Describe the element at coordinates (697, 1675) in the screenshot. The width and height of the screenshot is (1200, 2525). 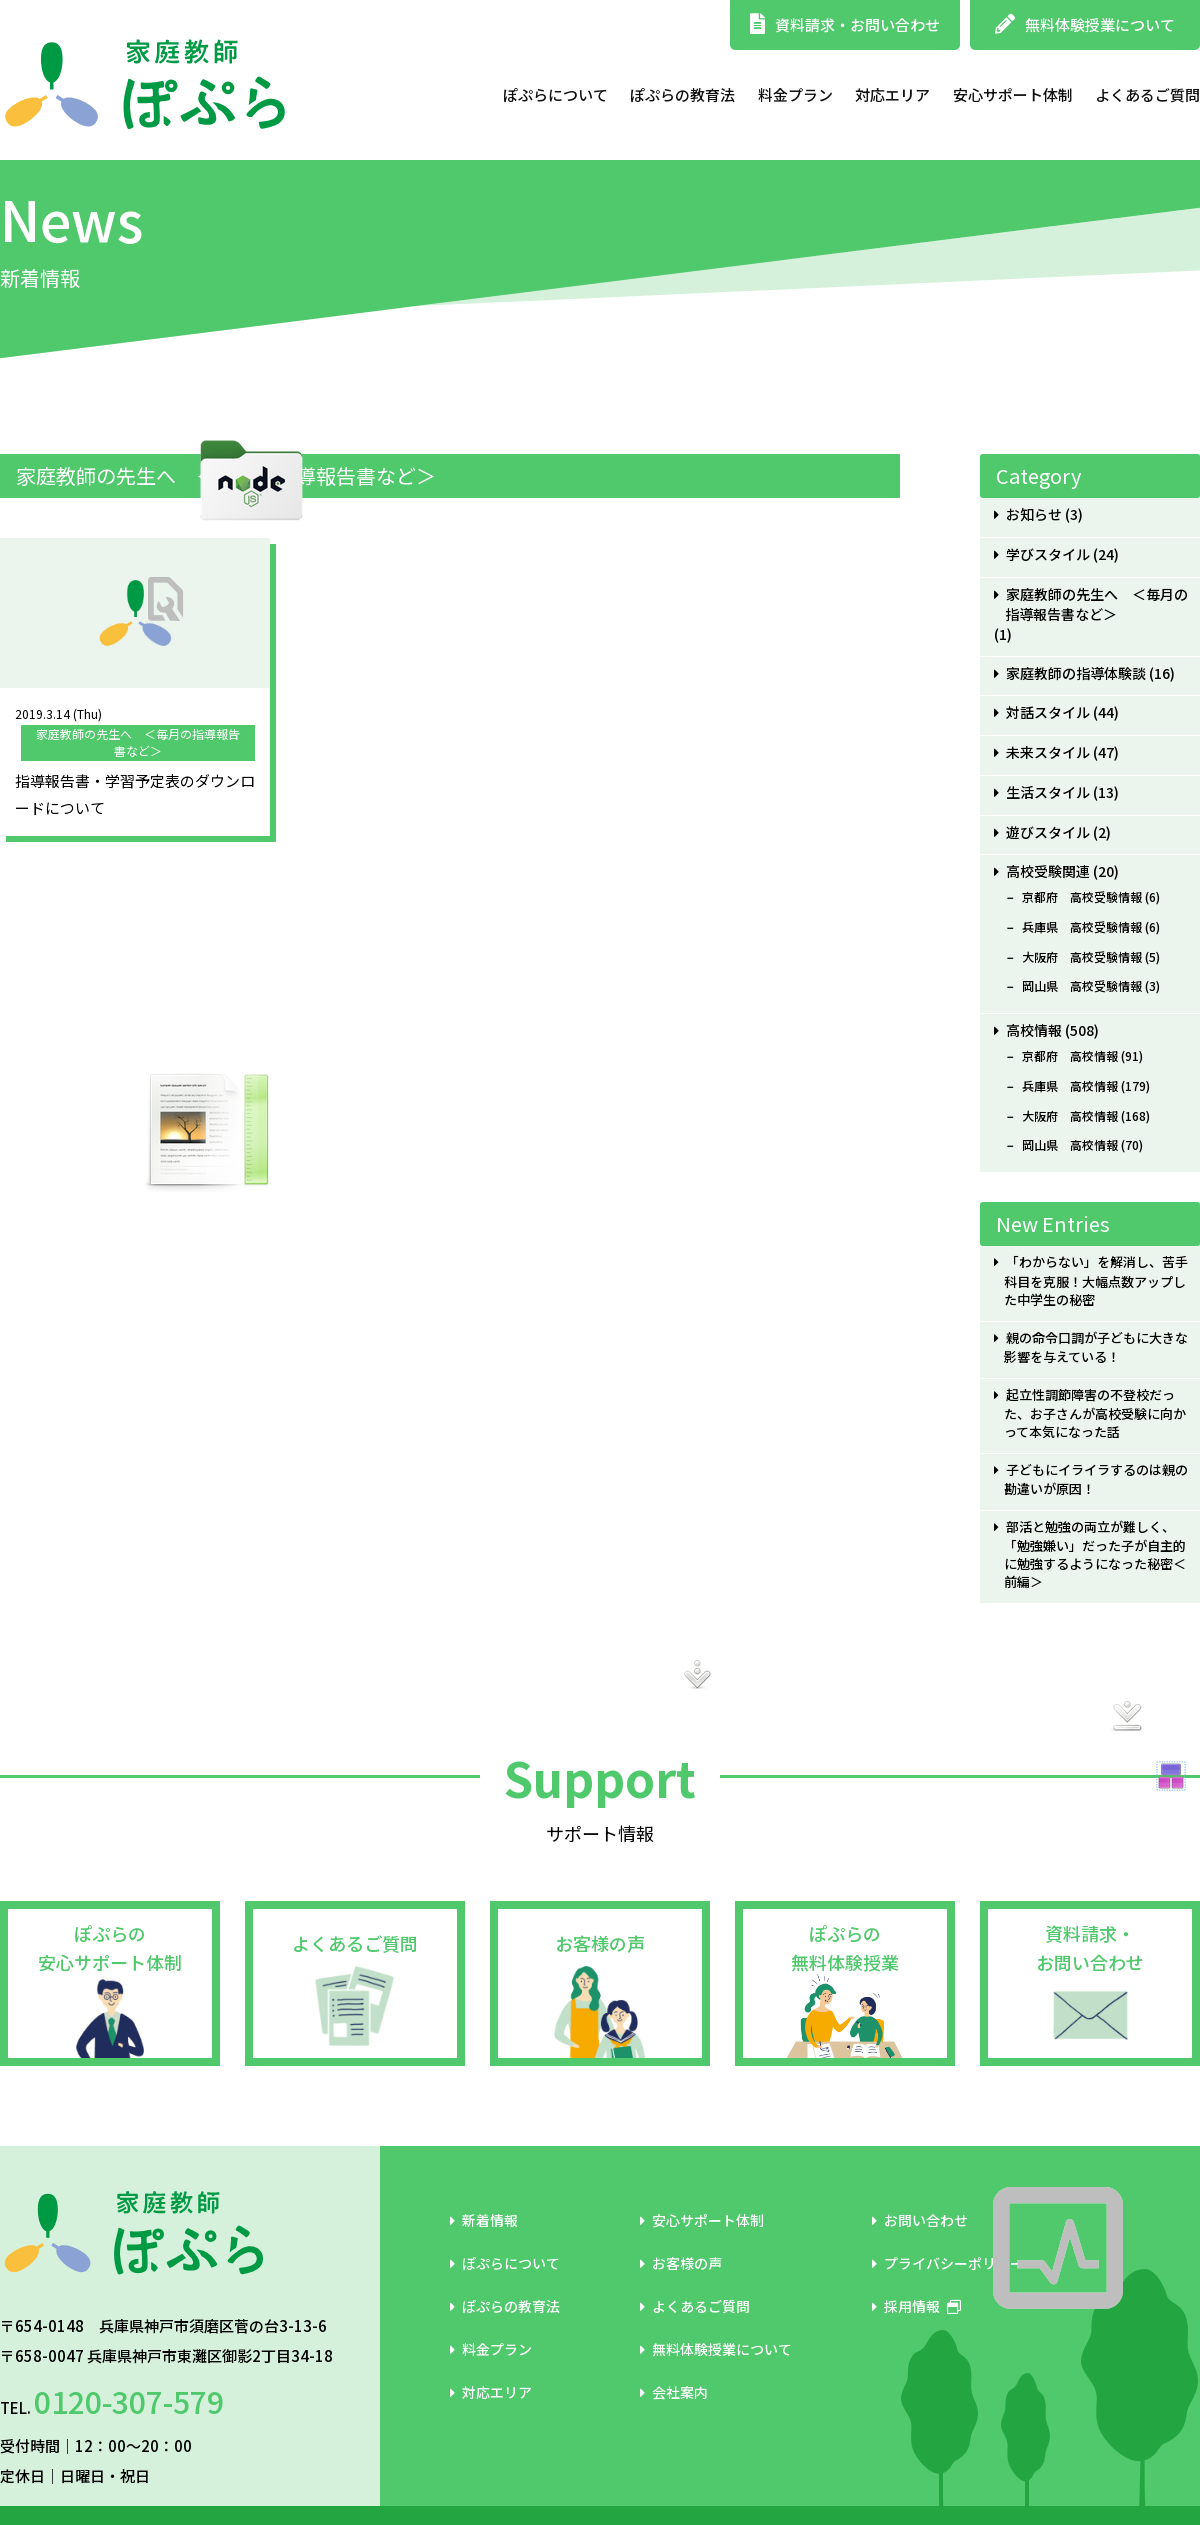
I see `scroll down or view more content` at that location.